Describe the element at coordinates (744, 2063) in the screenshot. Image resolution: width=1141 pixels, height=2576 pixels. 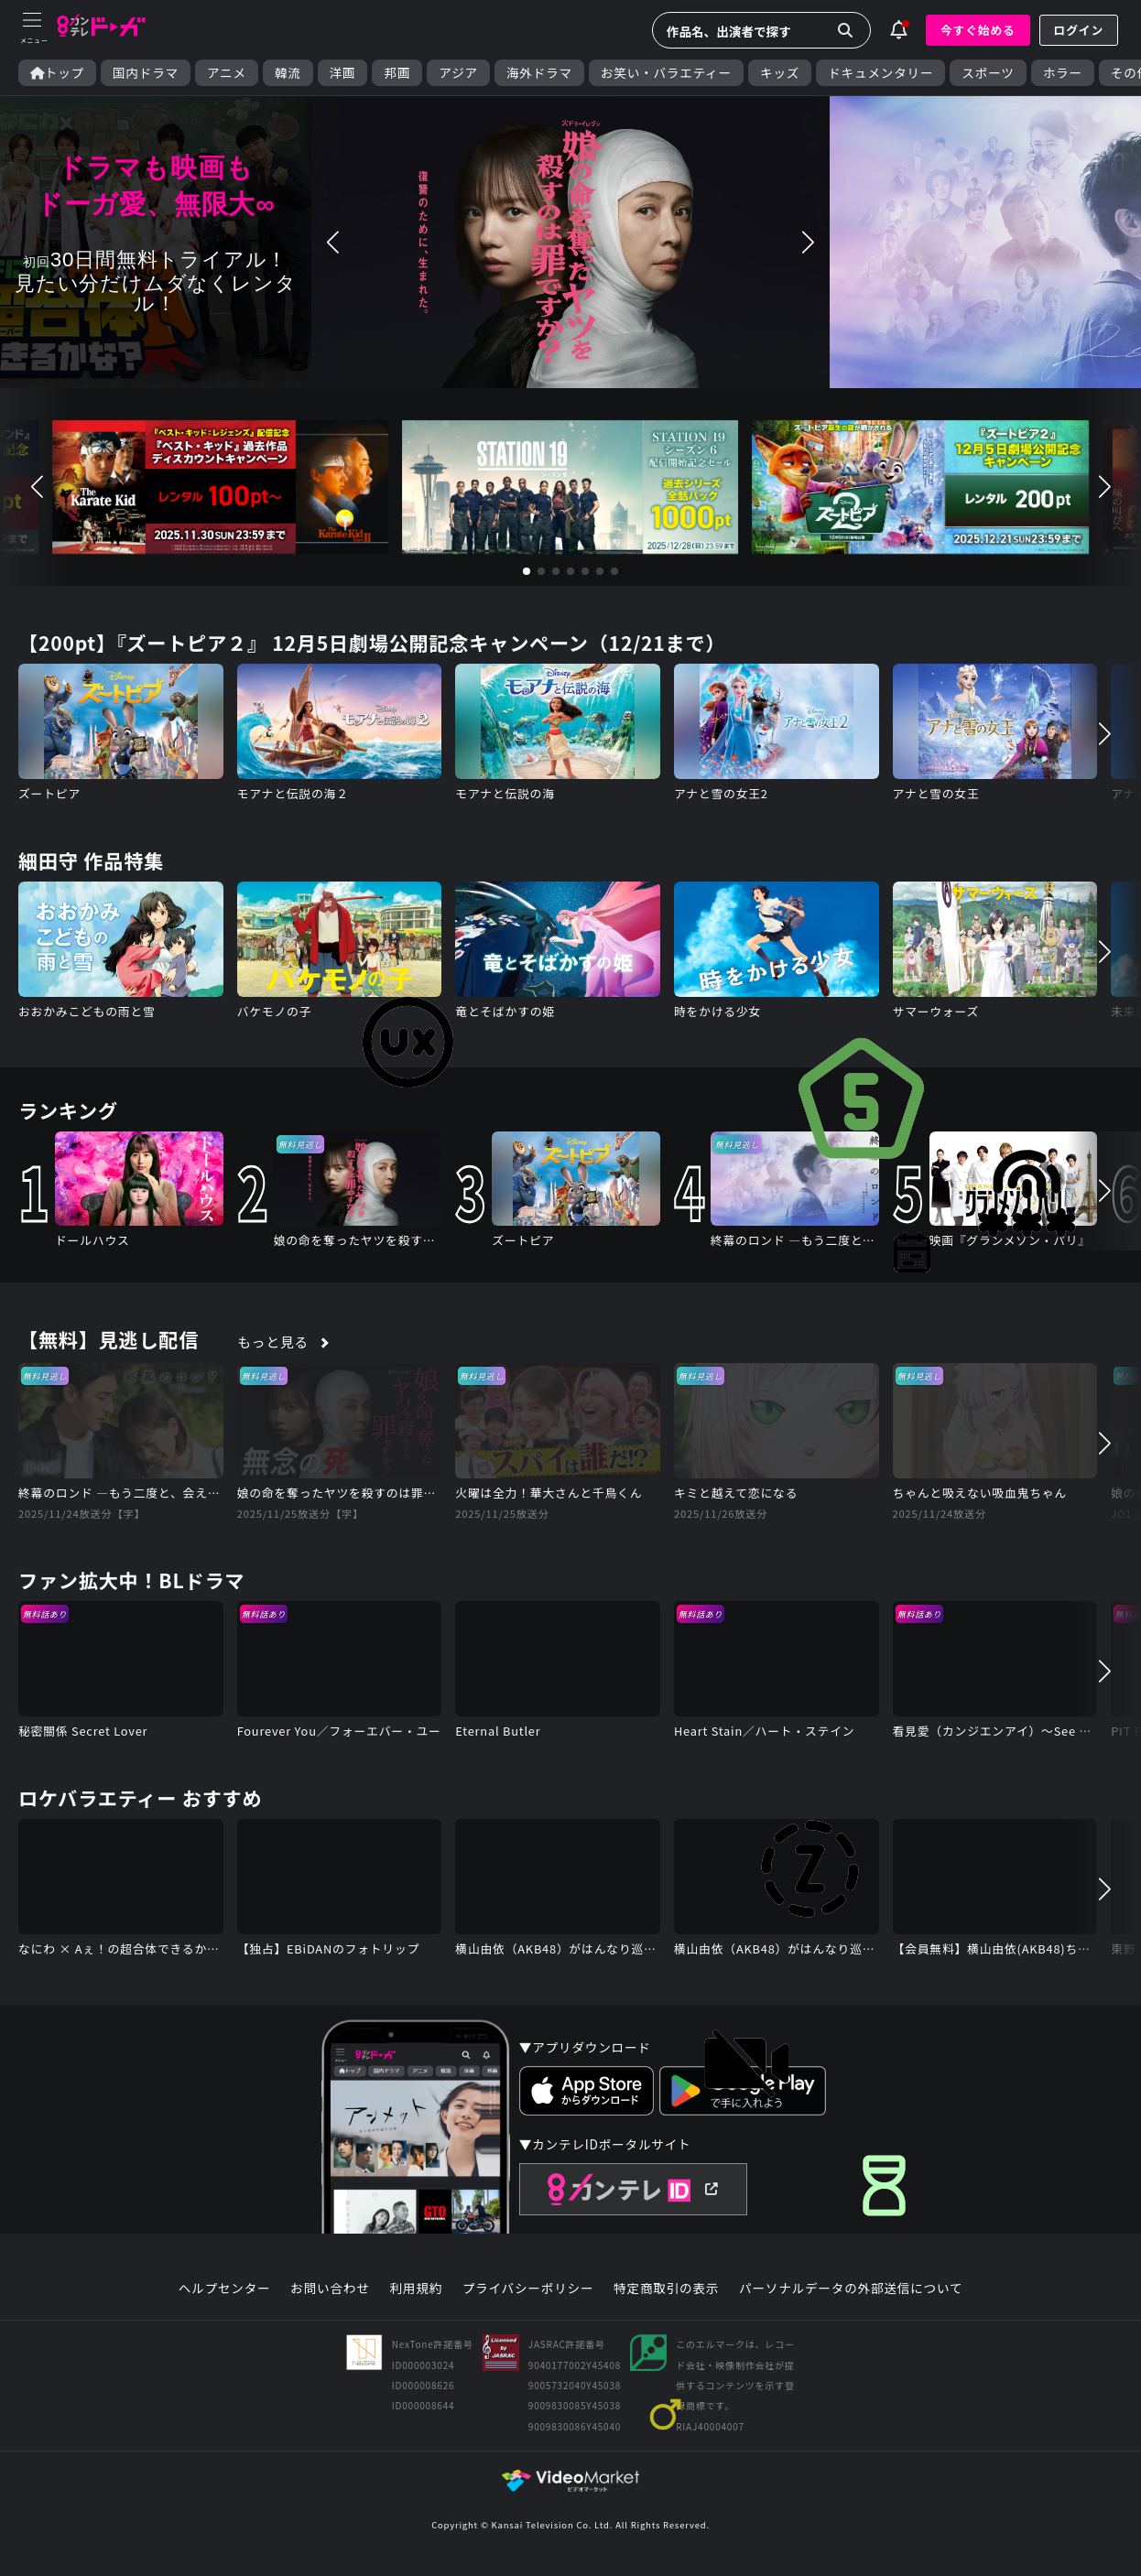
I see `camera is off or disabled` at that location.